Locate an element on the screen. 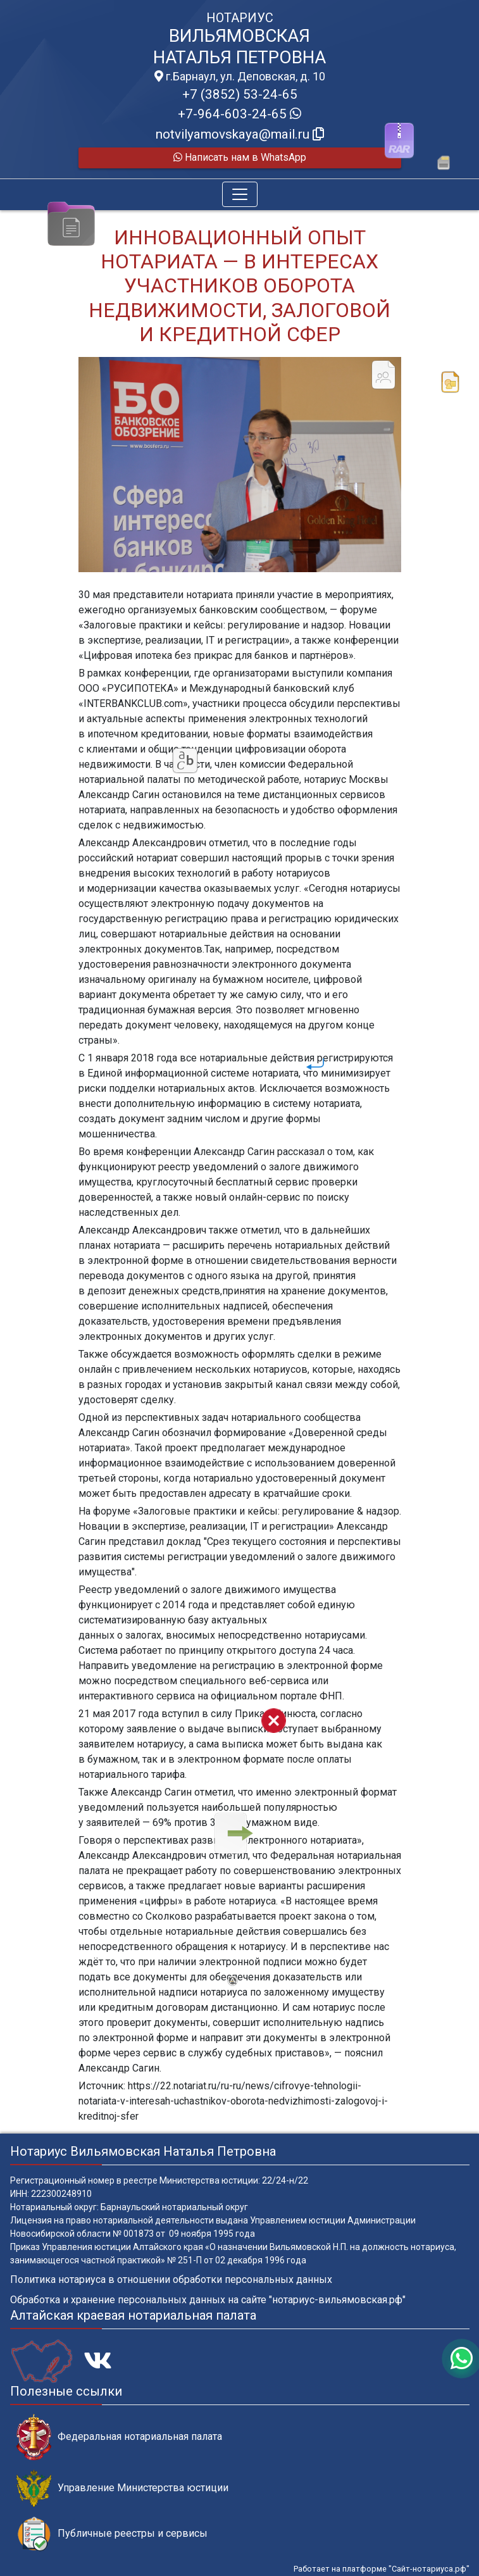  open the software update manager is located at coordinates (232, 1980).